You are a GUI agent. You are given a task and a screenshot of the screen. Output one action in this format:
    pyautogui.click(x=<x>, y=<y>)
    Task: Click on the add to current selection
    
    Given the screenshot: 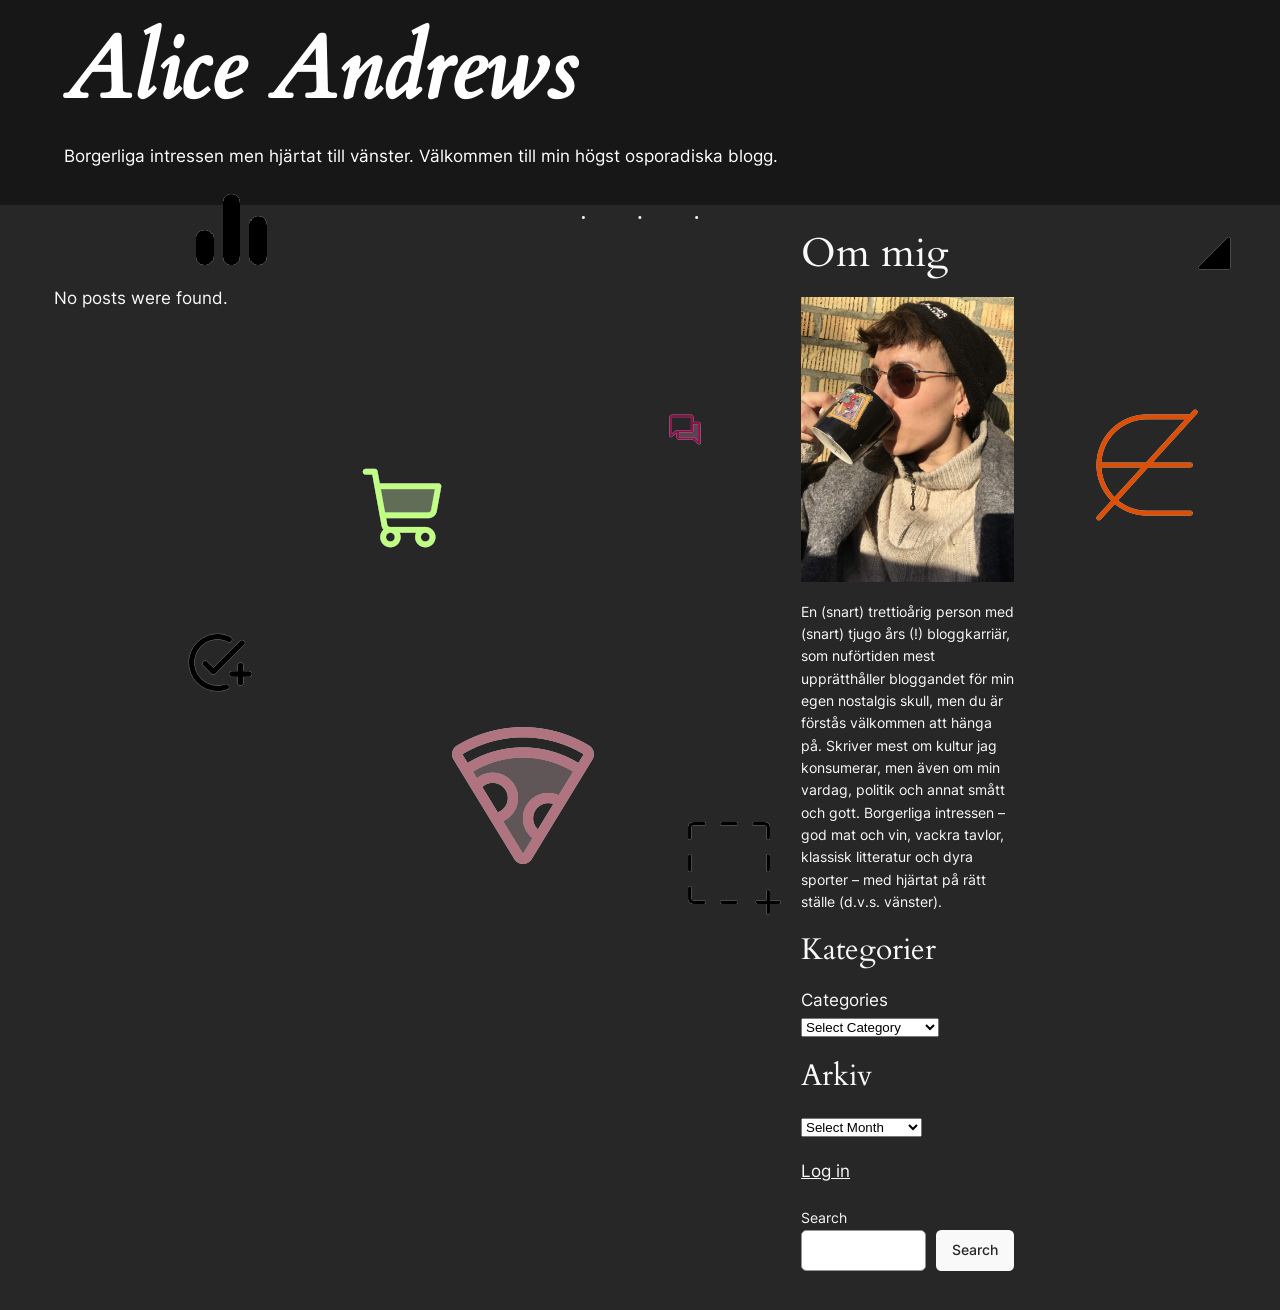 What is the action you would take?
    pyautogui.click(x=729, y=863)
    